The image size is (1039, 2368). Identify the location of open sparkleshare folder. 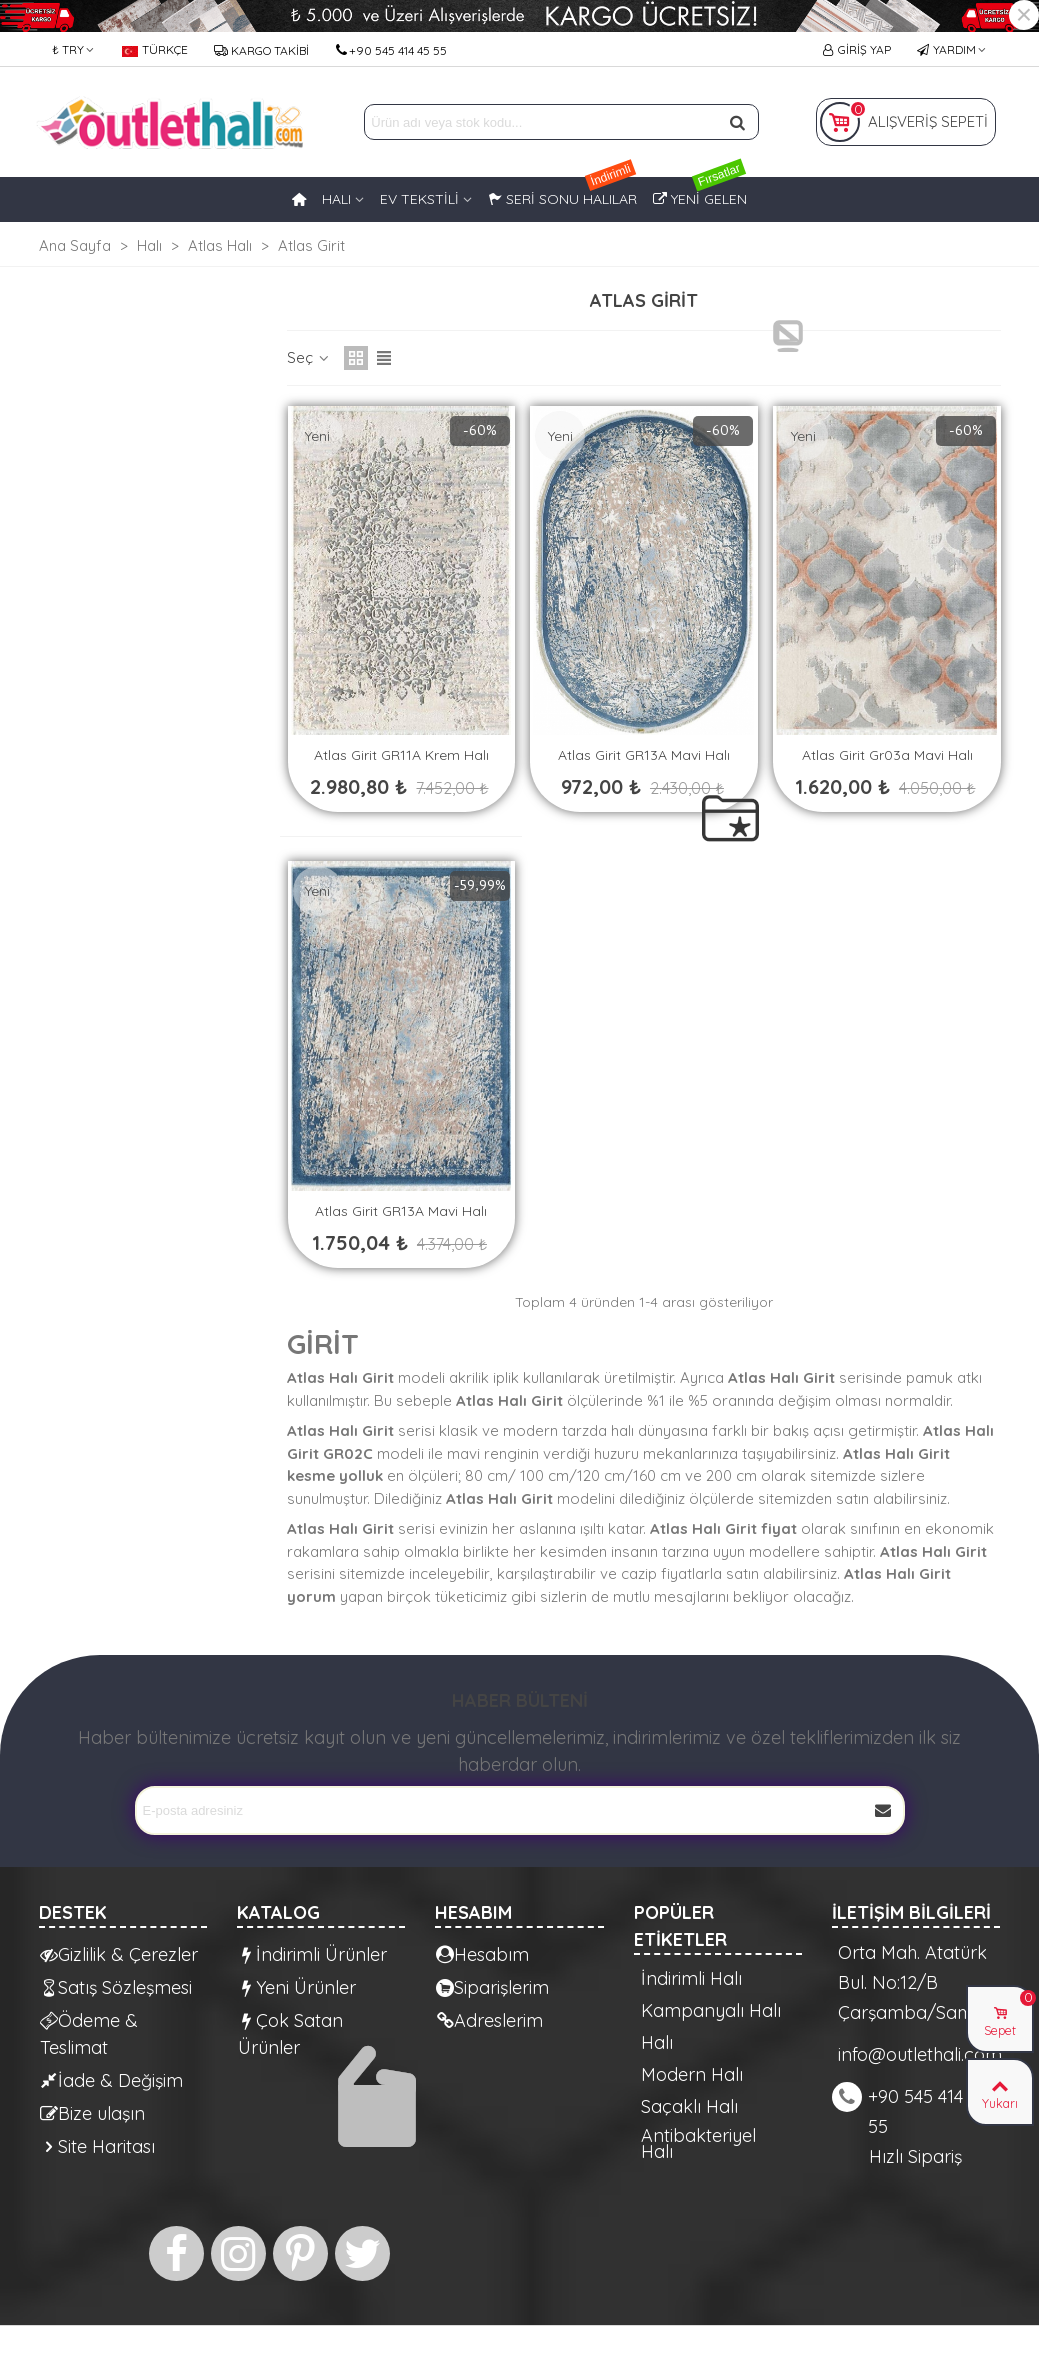
(730, 816).